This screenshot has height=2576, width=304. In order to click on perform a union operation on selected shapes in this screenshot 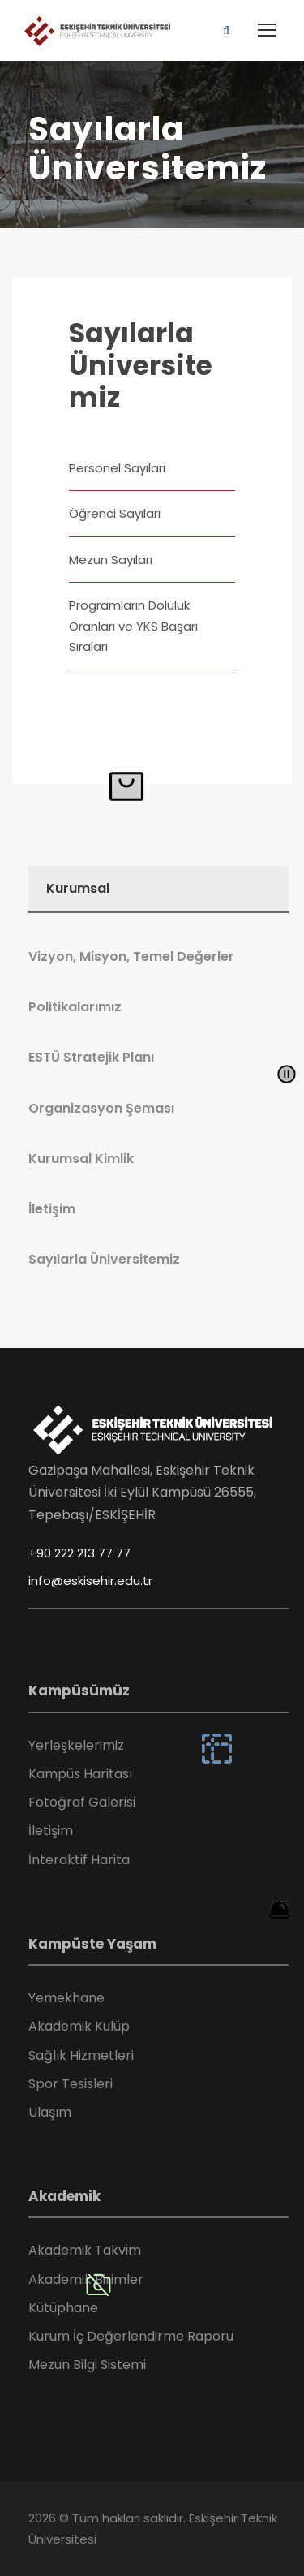, I will do `click(36, 179)`.